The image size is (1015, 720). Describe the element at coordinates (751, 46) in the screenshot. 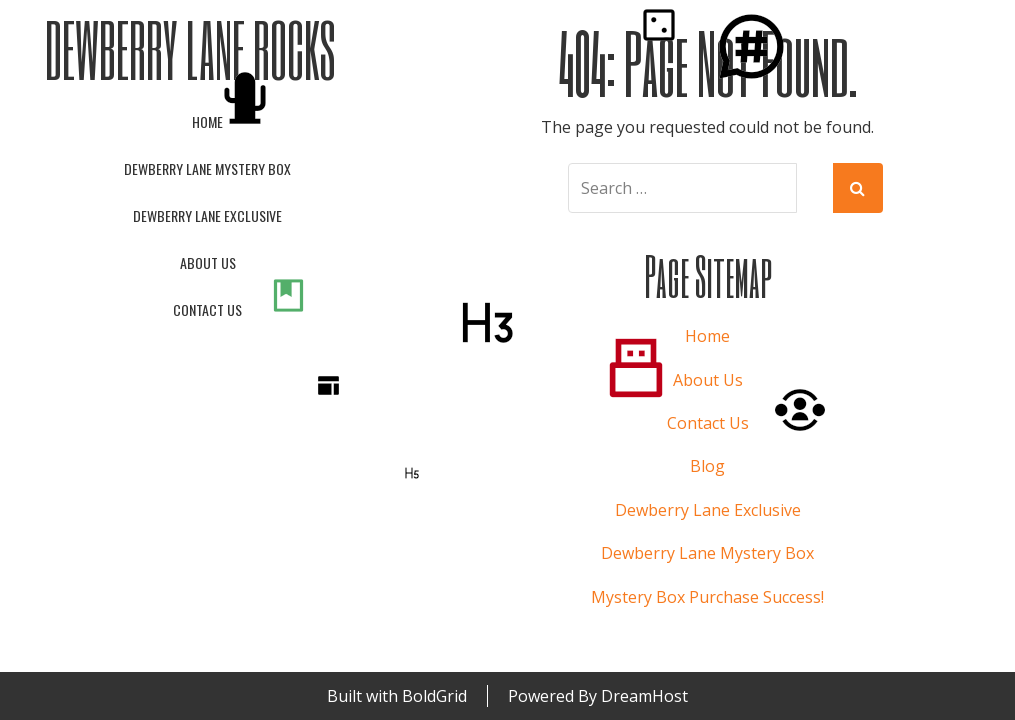

I see `open a threaded conversation` at that location.